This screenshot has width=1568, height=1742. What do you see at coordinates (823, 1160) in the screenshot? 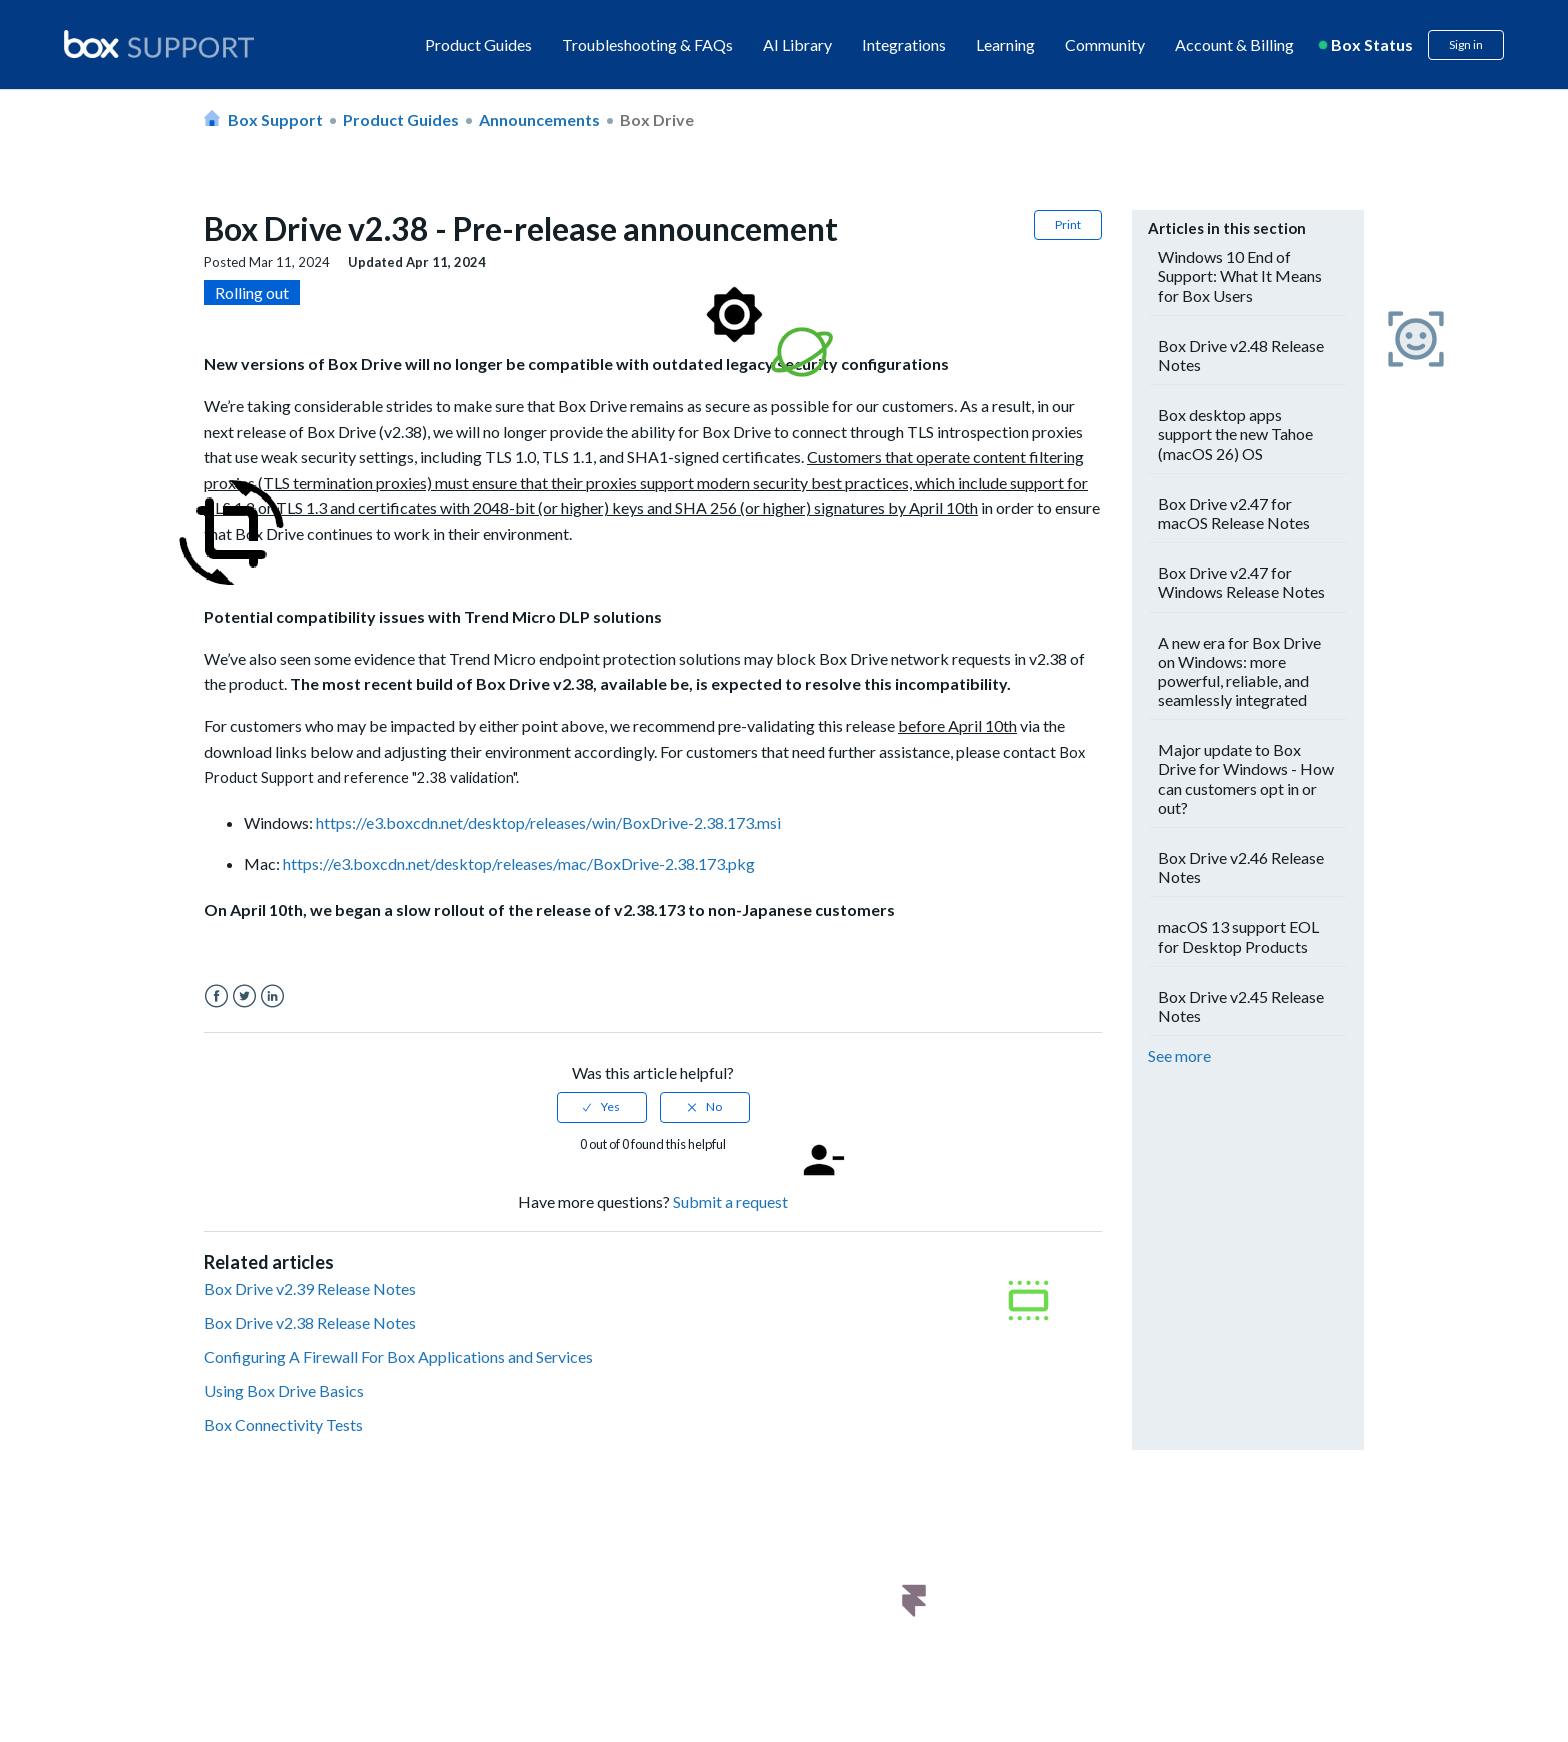
I see `remove a contact or friend` at bounding box center [823, 1160].